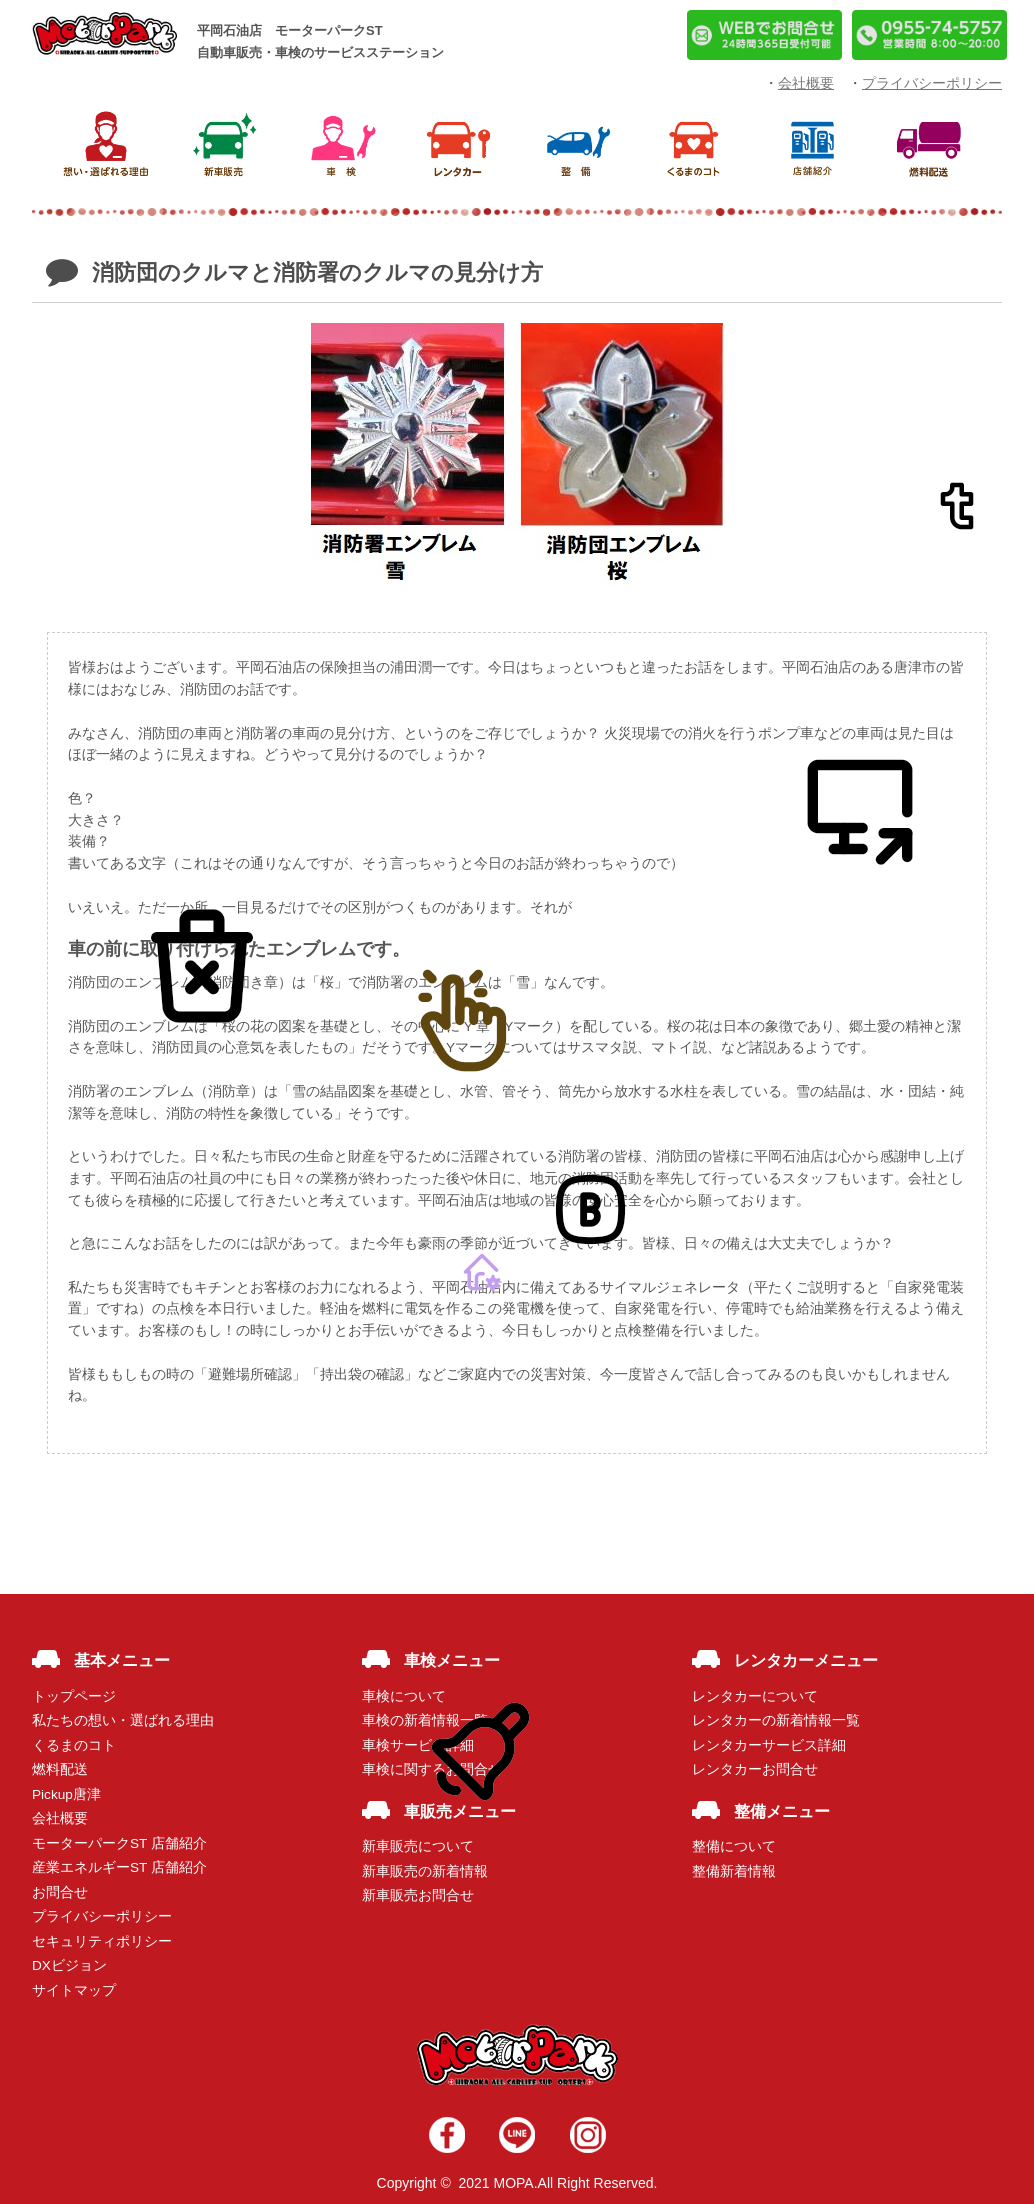  I want to click on open tumblr app, so click(957, 506).